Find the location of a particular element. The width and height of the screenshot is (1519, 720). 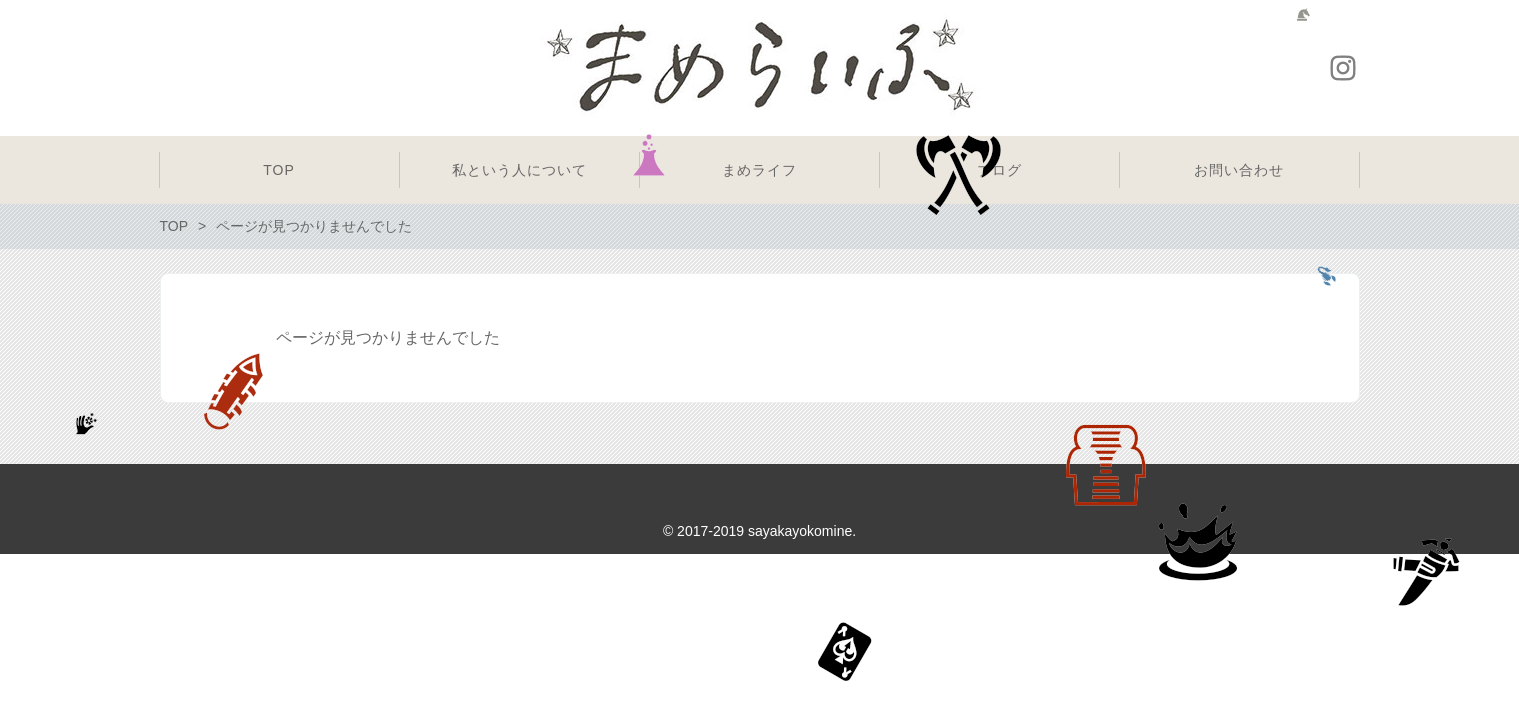

ace of spades playing card is located at coordinates (844, 651).